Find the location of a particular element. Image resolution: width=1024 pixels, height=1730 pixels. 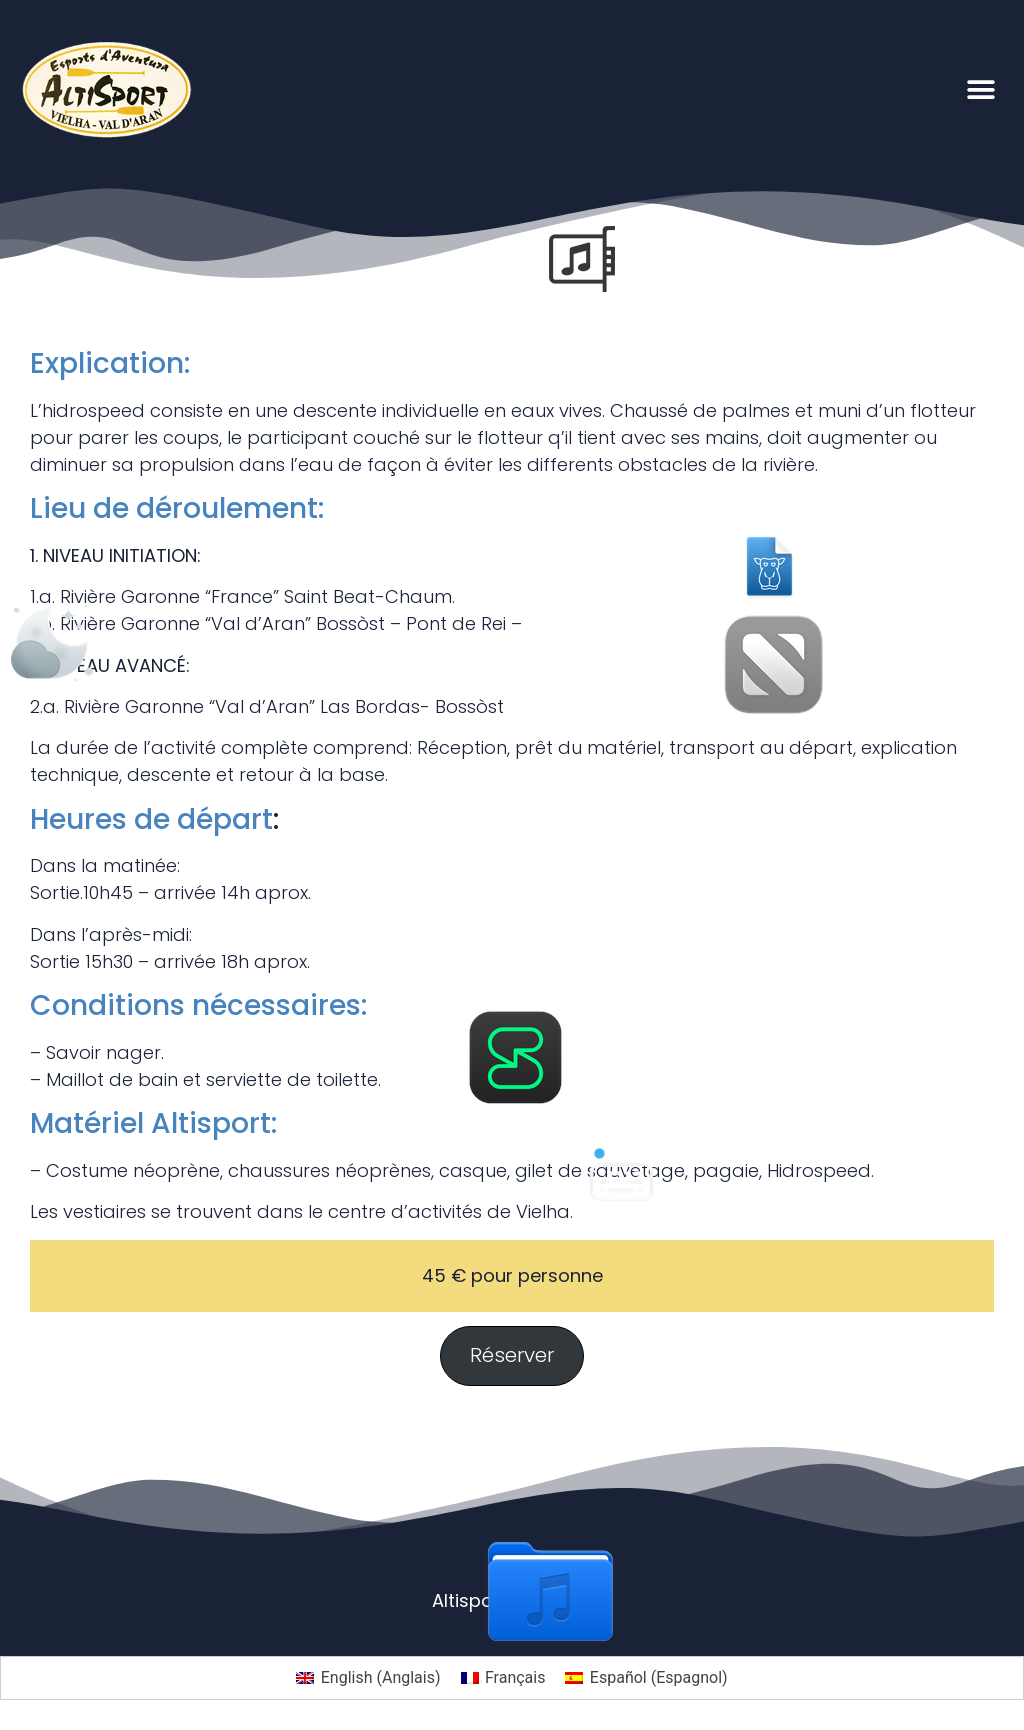

virtual keyboard is currently active is located at coordinates (621, 1174).